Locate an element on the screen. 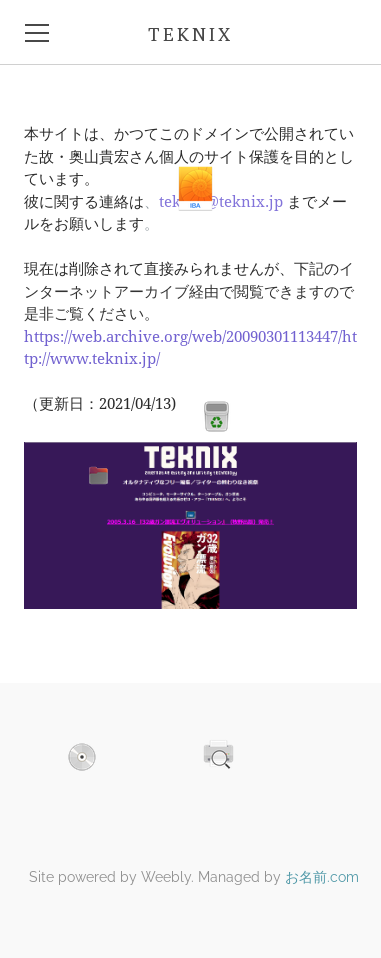 This screenshot has width=381, height=958. preview document before printing is located at coordinates (218, 753).